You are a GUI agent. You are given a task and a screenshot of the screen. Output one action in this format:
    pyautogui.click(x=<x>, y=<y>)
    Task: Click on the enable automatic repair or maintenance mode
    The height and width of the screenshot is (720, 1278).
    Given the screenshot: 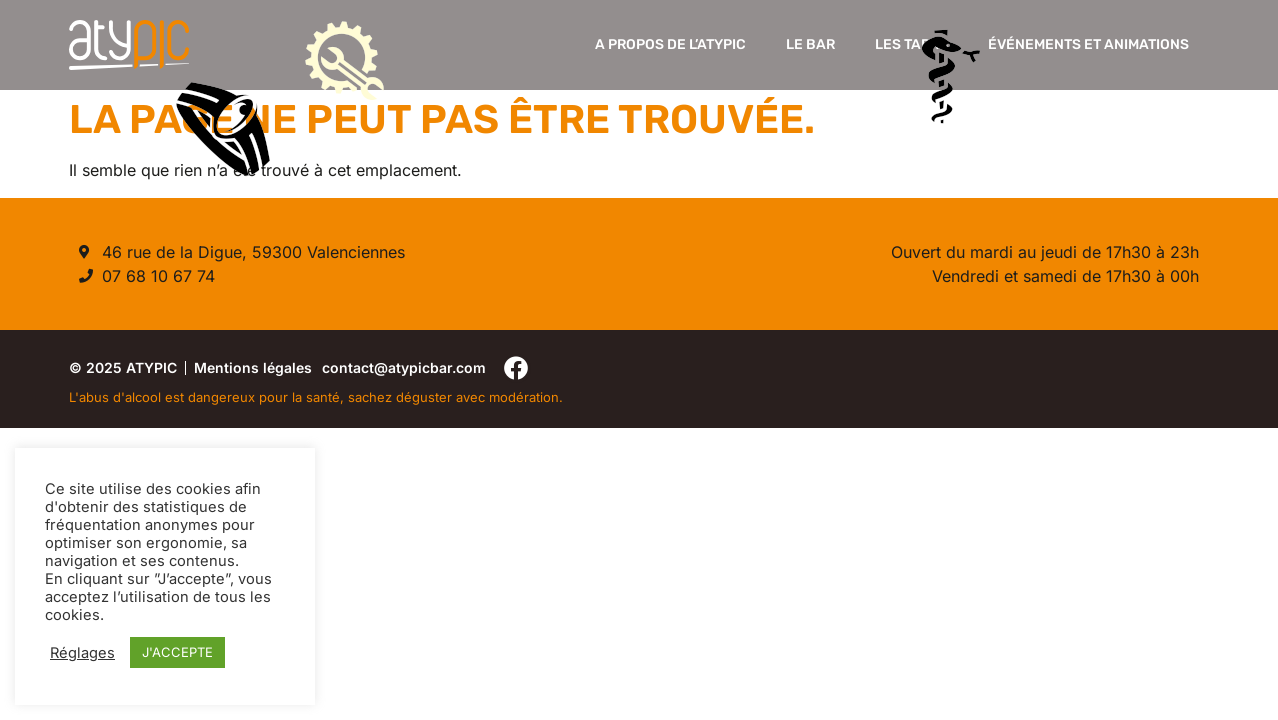 What is the action you would take?
    pyautogui.click(x=344, y=60)
    